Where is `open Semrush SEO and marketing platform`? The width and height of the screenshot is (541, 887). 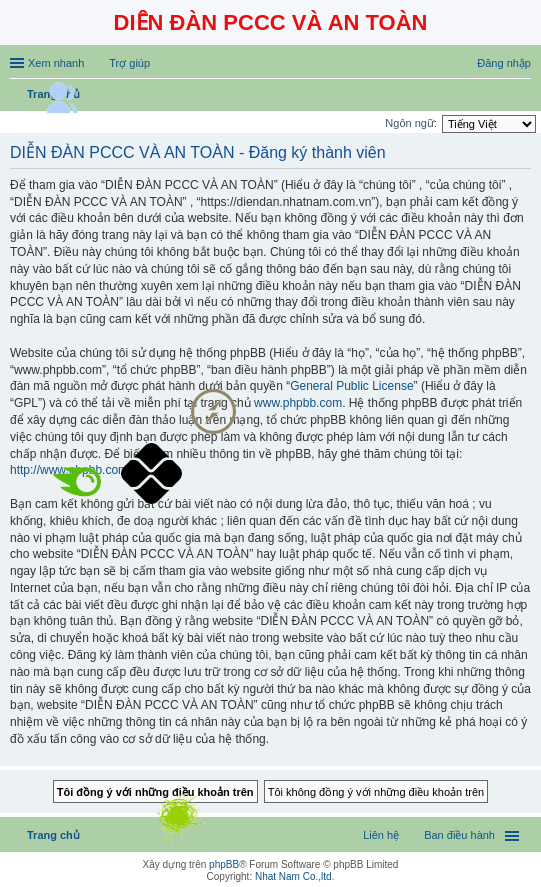 open Semrush SEO and marketing platform is located at coordinates (77, 482).